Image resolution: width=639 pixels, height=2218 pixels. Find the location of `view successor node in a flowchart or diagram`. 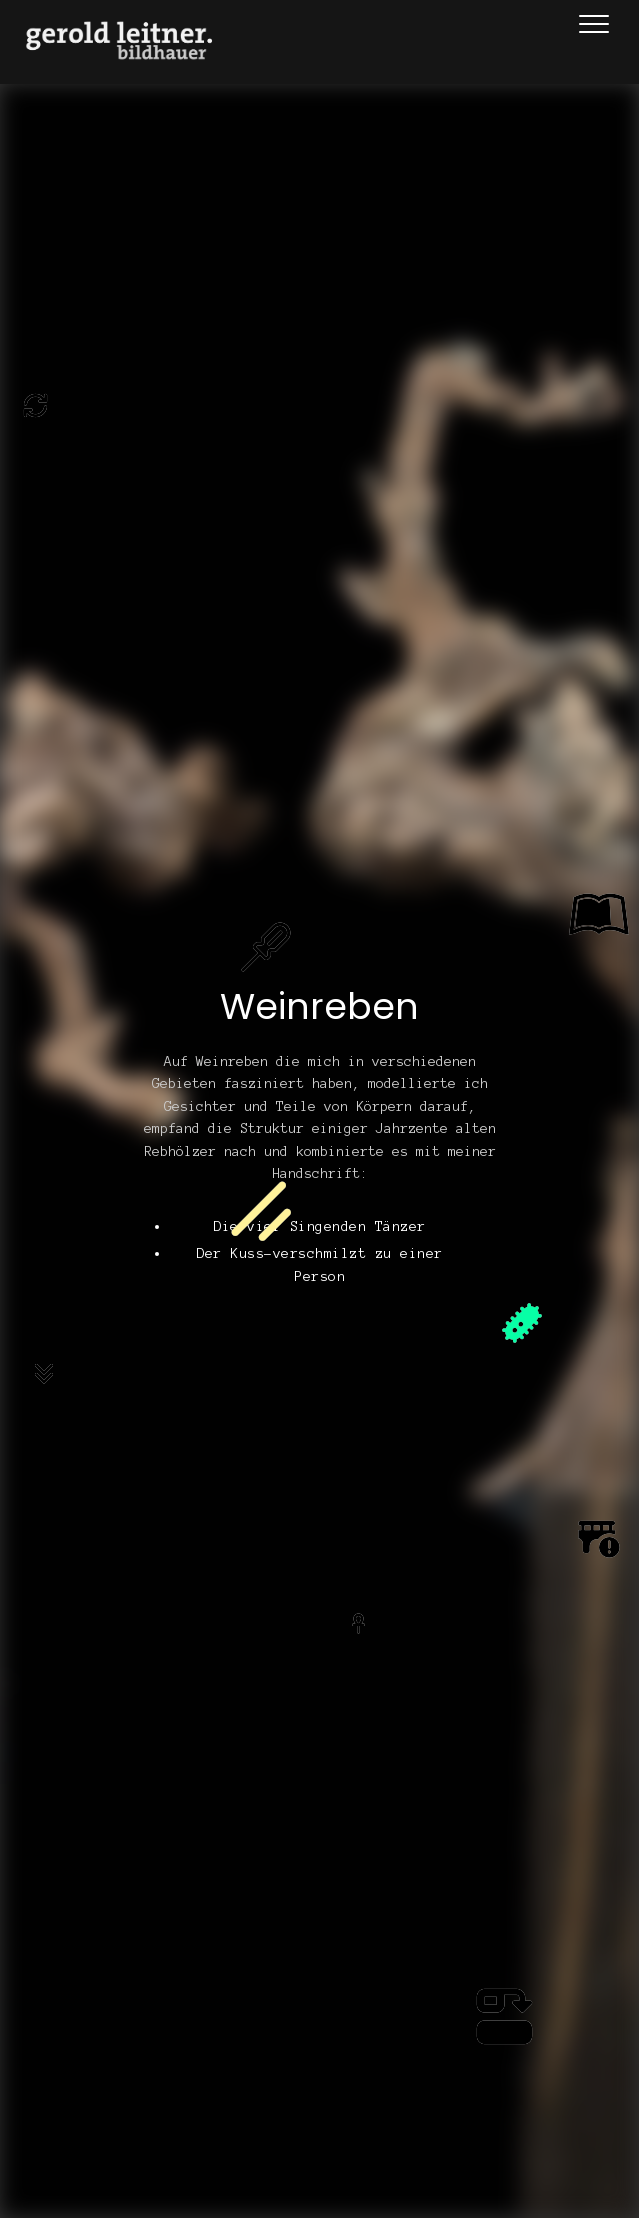

view successor node in a flowchart or diagram is located at coordinates (504, 2016).